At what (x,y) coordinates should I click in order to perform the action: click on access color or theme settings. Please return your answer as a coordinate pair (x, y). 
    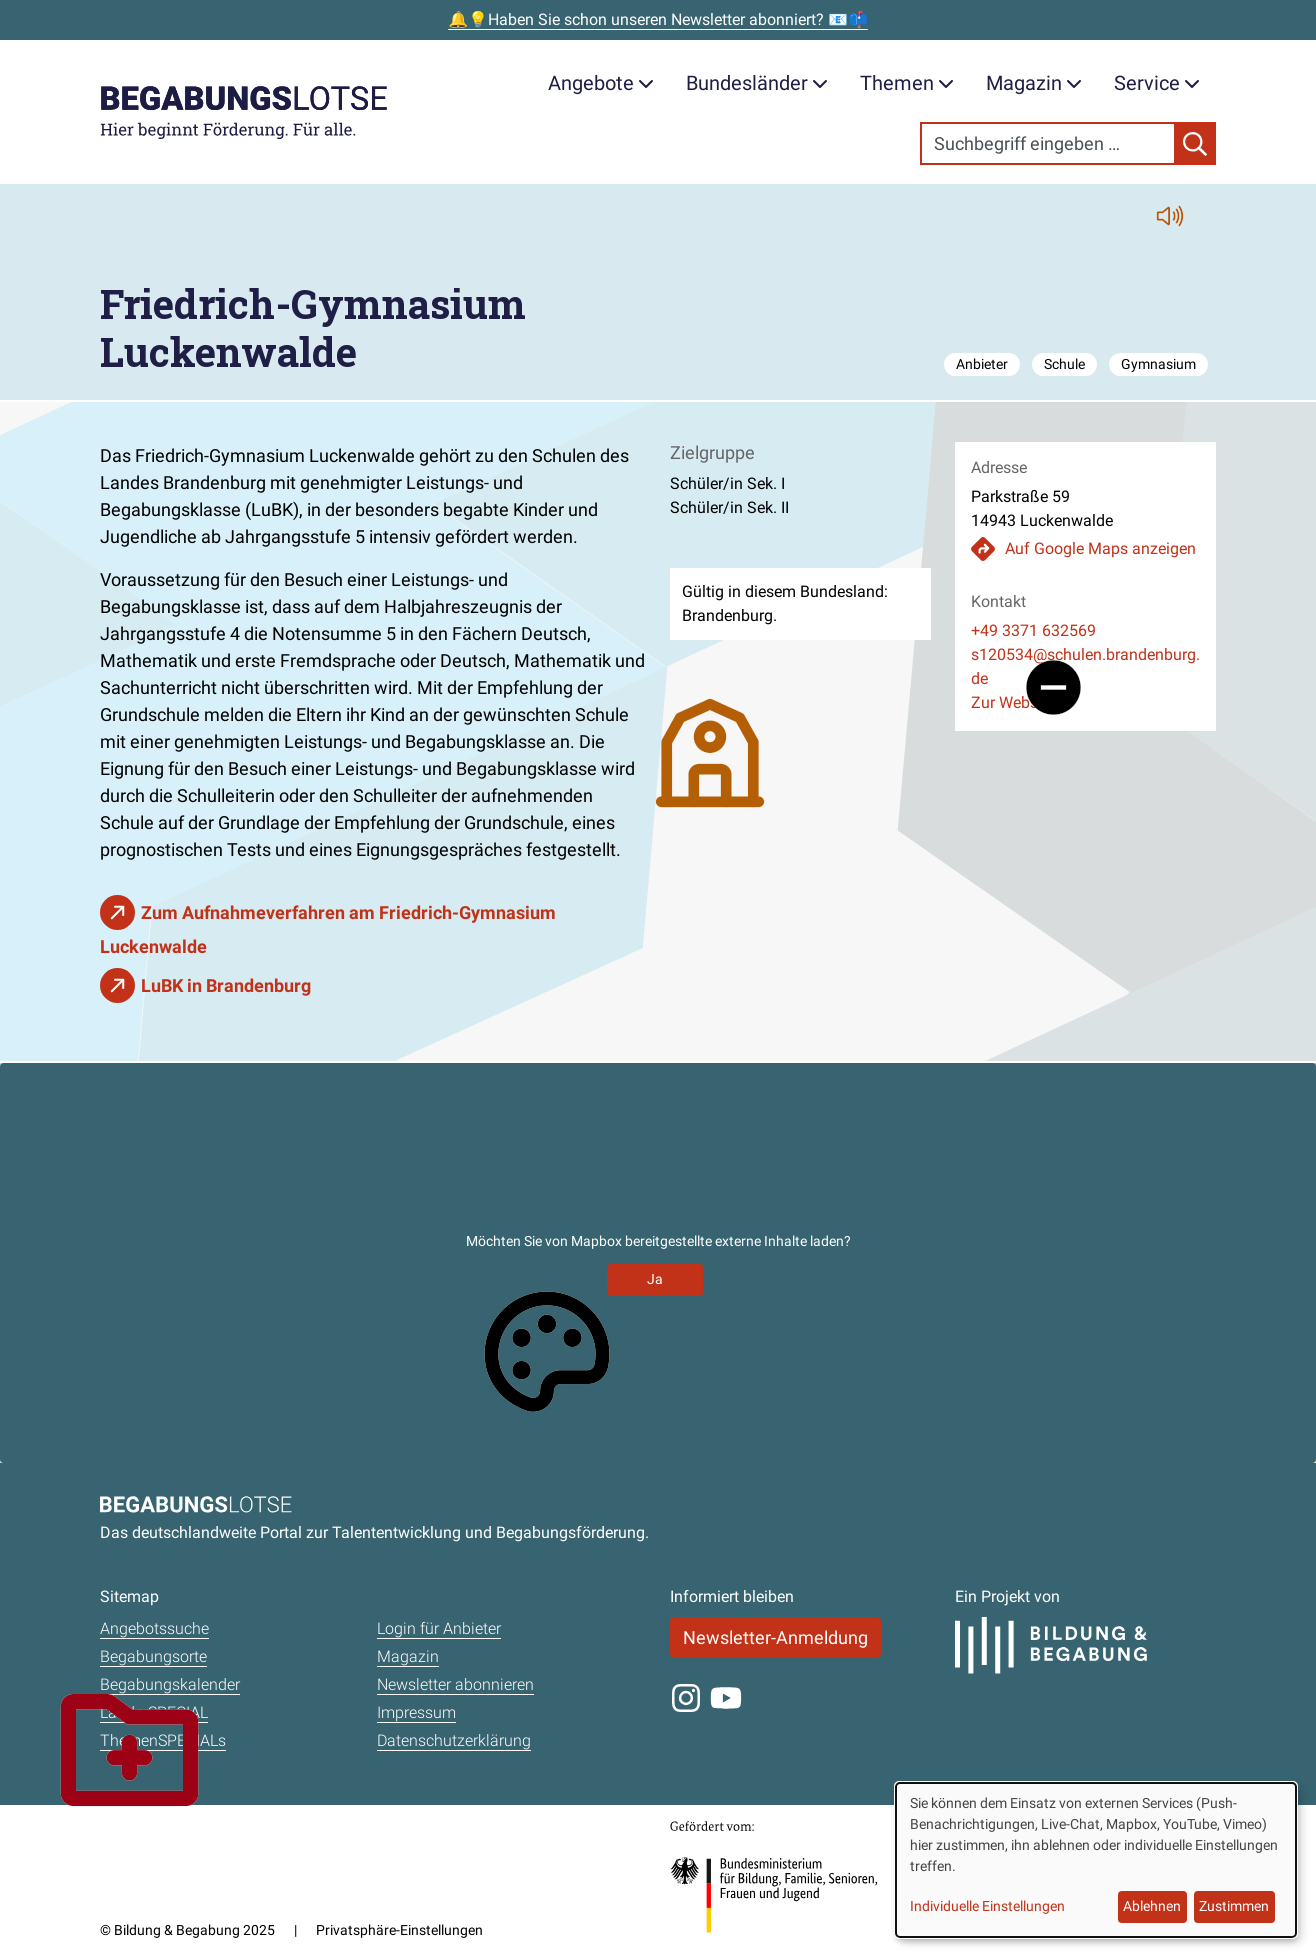
    Looking at the image, I should click on (547, 1354).